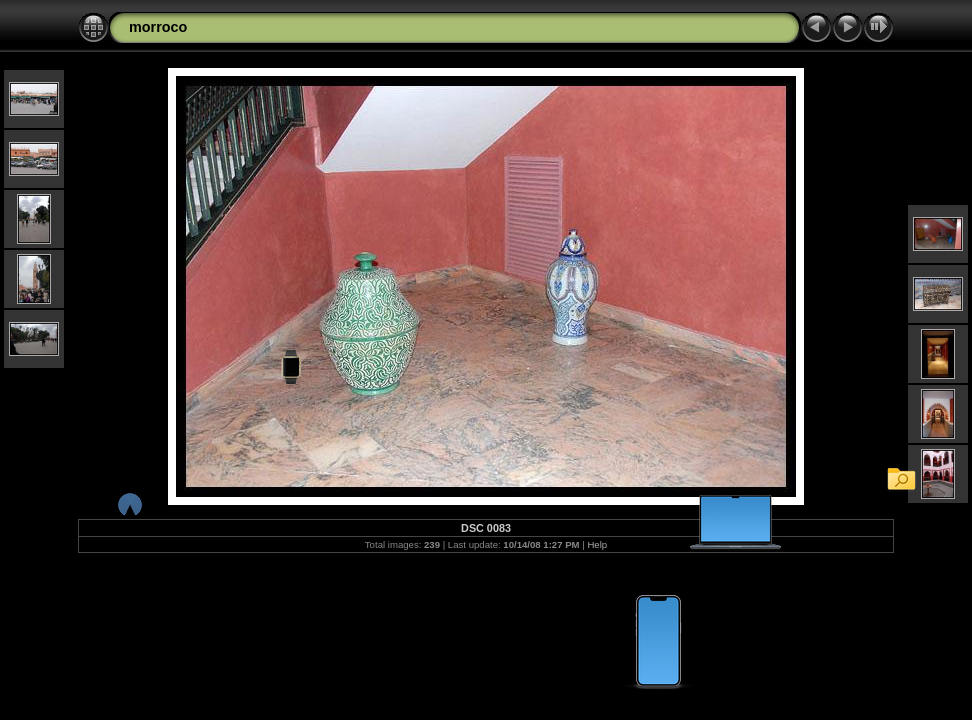 The width and height of the screenshot is (972, 720). Describe the element at coordinates (658, 642) in the screenshot. I see `indicates a connected iPhone device` at that location.